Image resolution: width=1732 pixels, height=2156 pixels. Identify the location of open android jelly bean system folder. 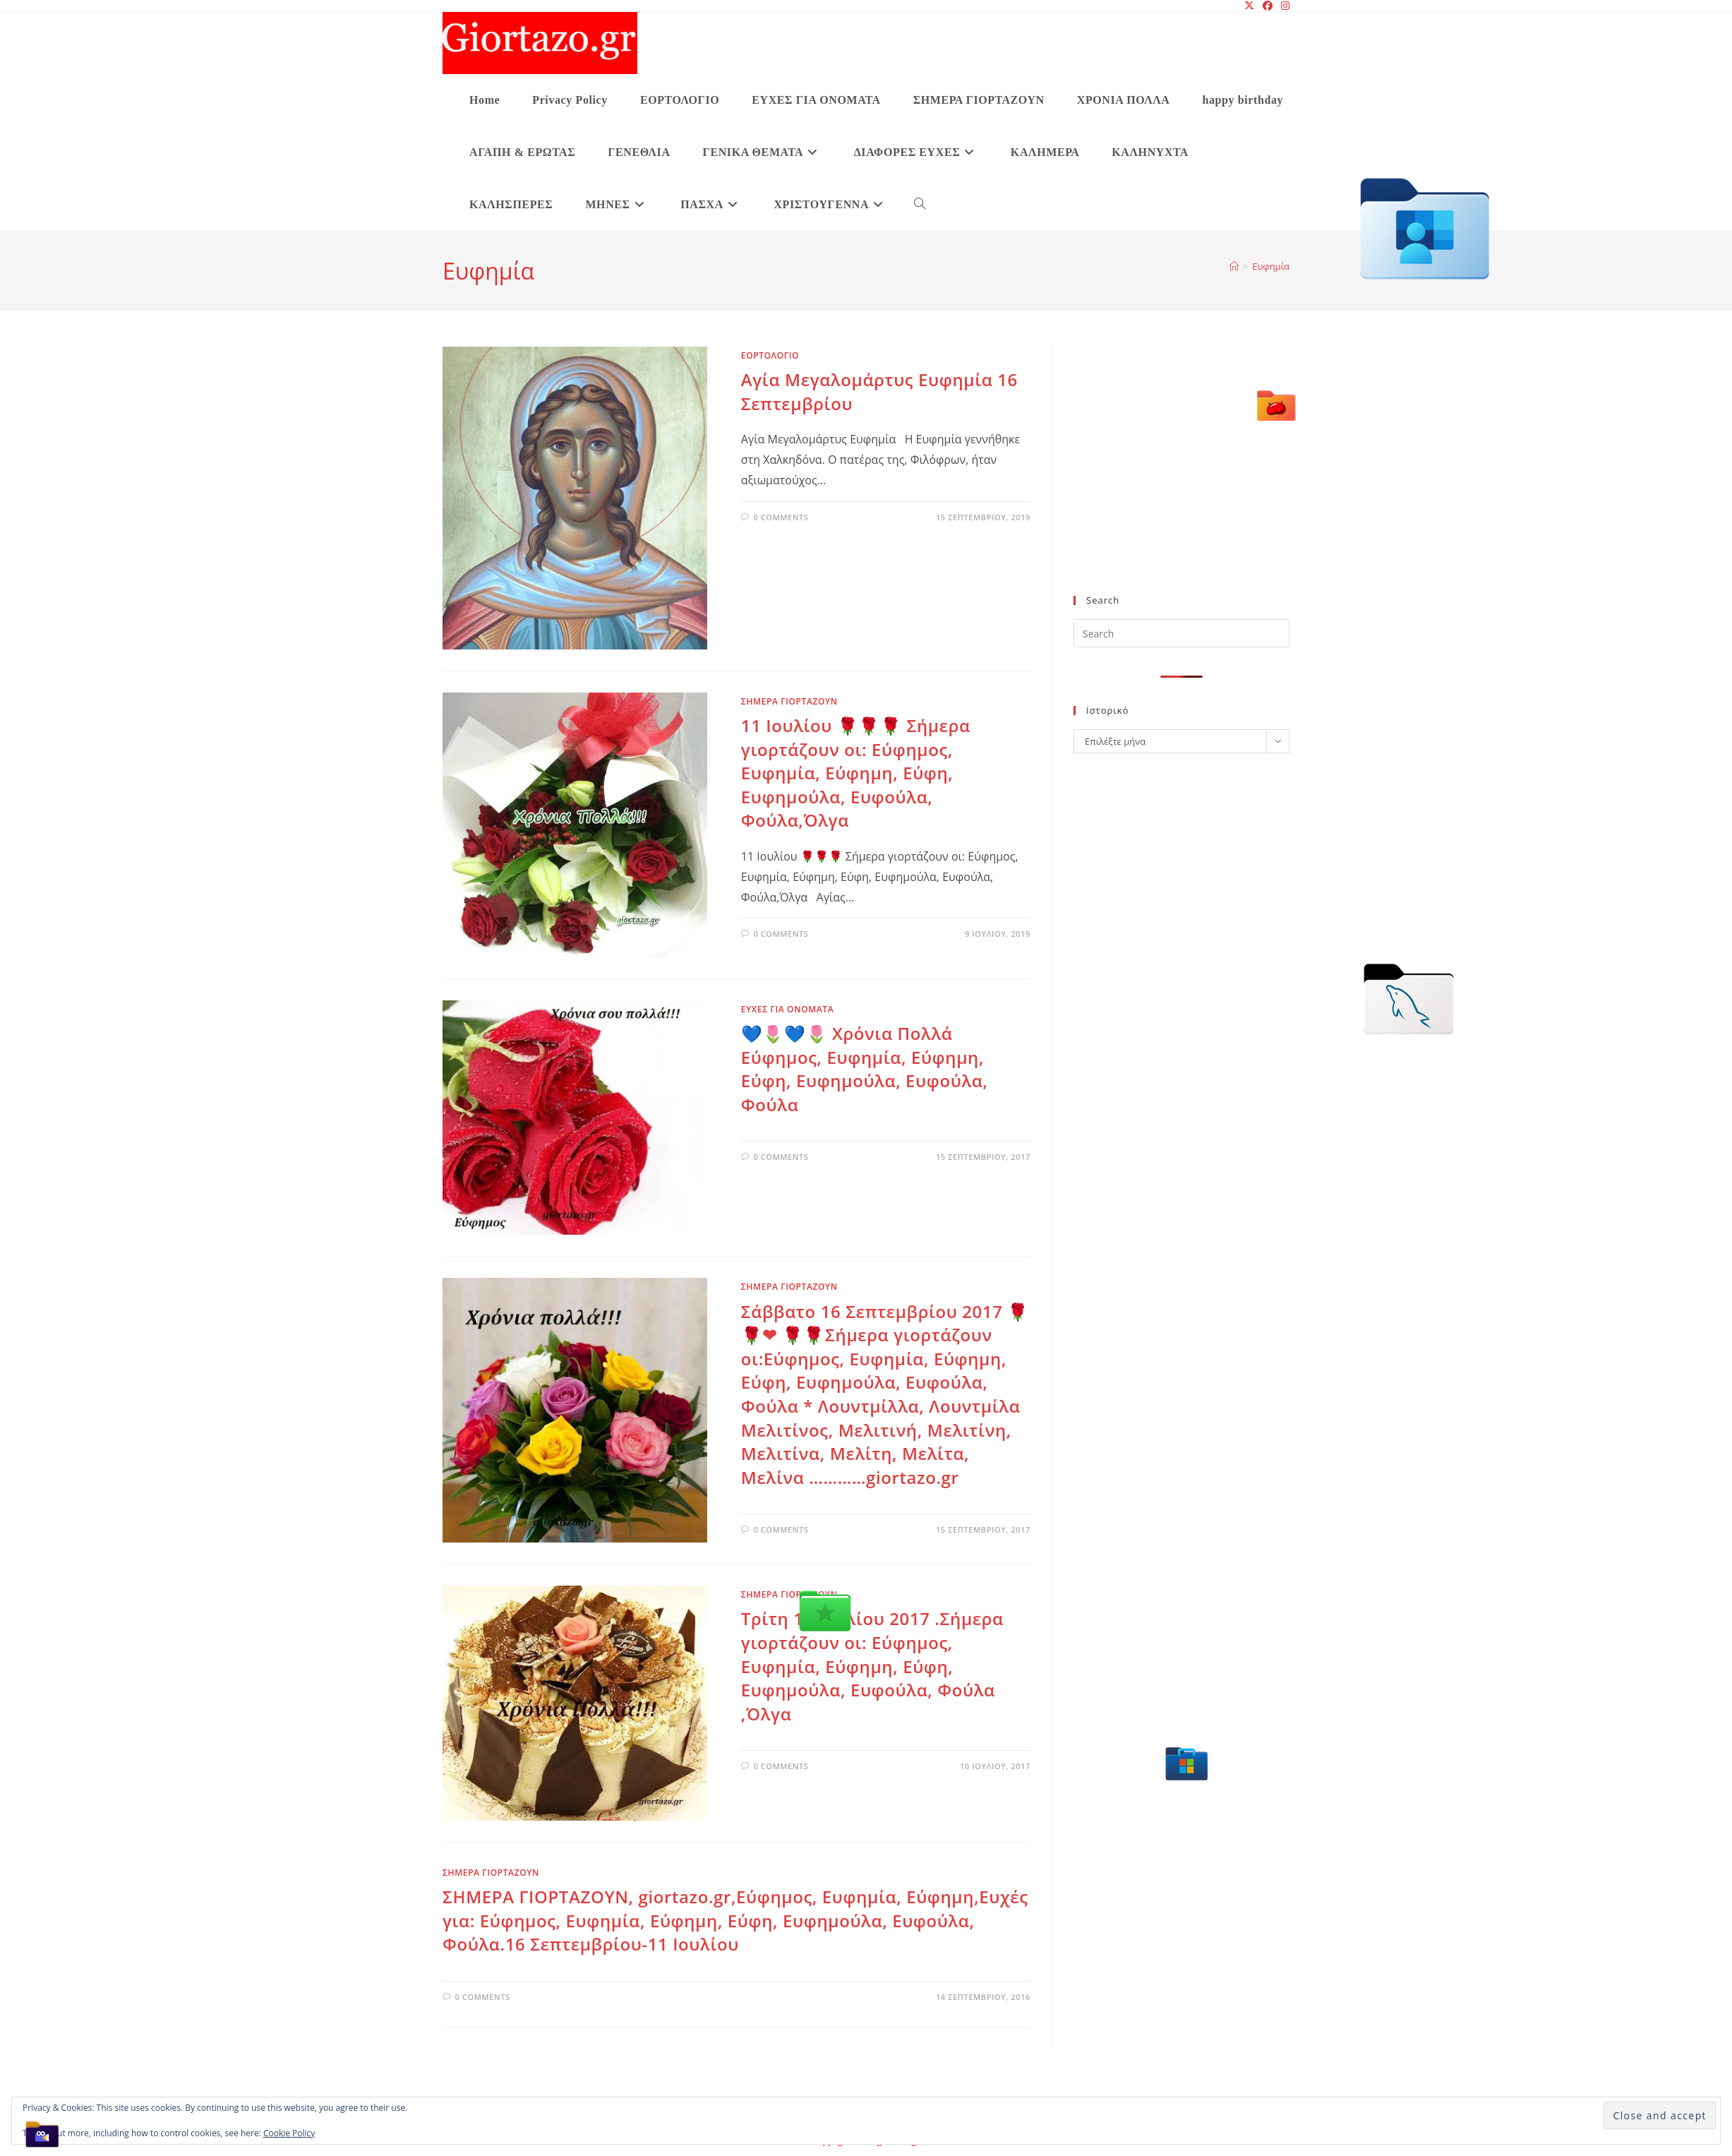
(1276, 407).